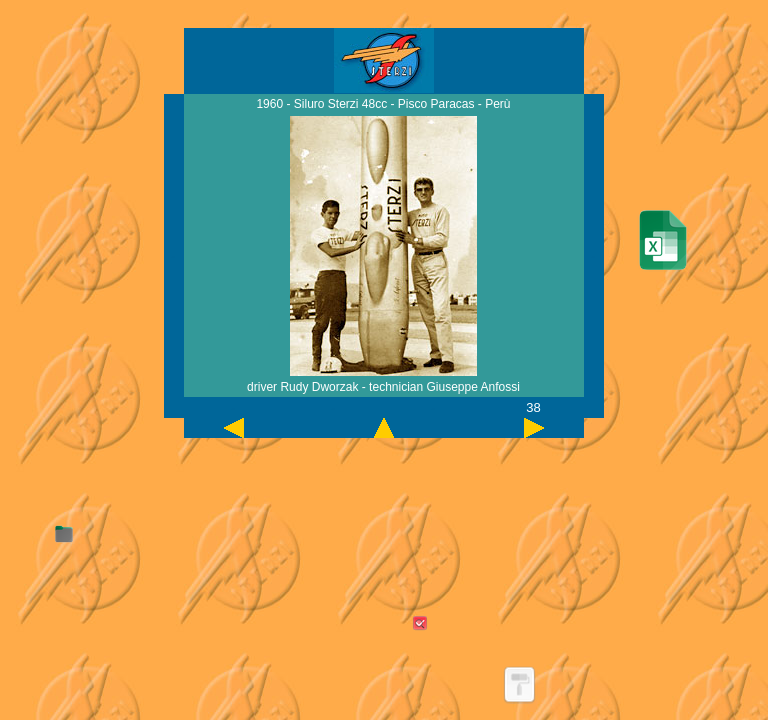  I want to click on open a microsoft excel spreadsheet file, so click(663, 240).